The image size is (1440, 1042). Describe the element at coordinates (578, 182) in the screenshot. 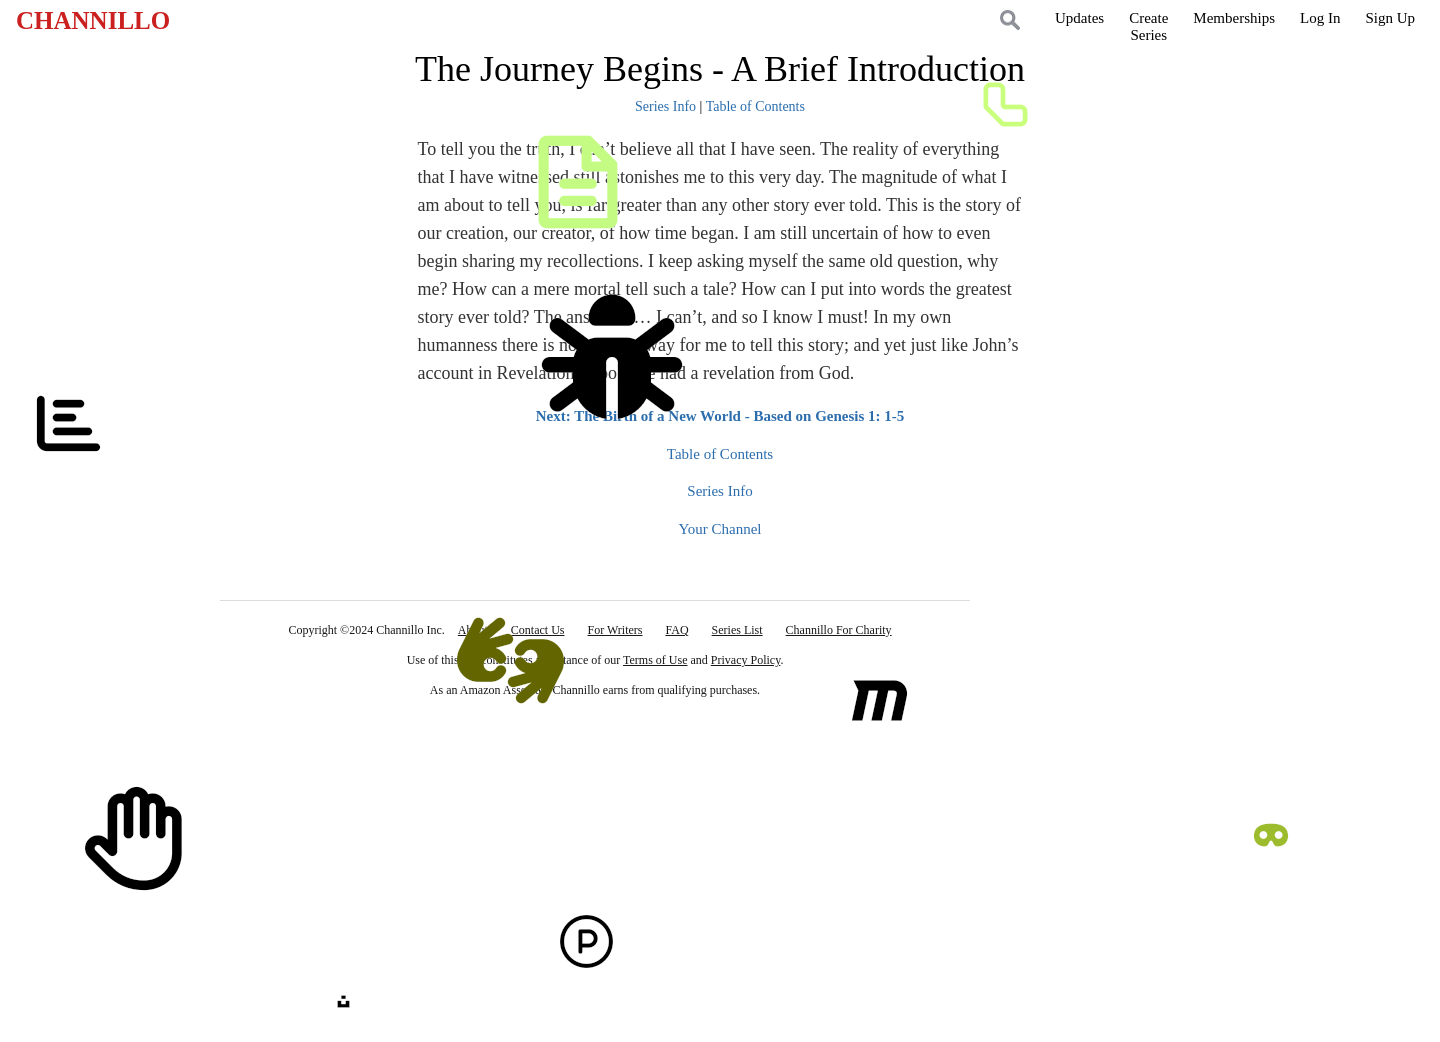

I see `view document or text file` at that location.